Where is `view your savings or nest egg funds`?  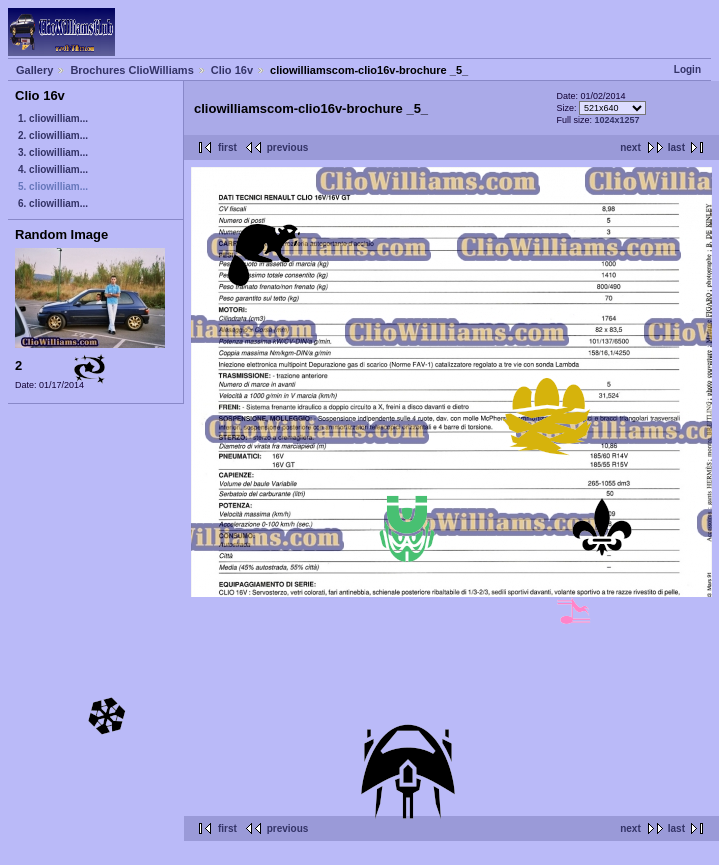 view your savings or nest egg funds is located at coordinates (545, 411).